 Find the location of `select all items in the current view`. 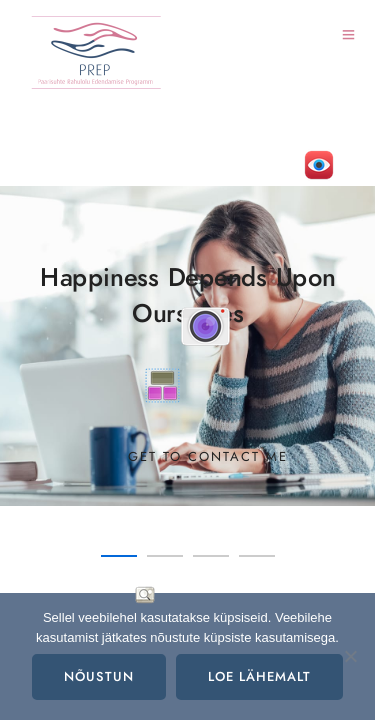

select all items in the current view is located at coordinates (162, 385).